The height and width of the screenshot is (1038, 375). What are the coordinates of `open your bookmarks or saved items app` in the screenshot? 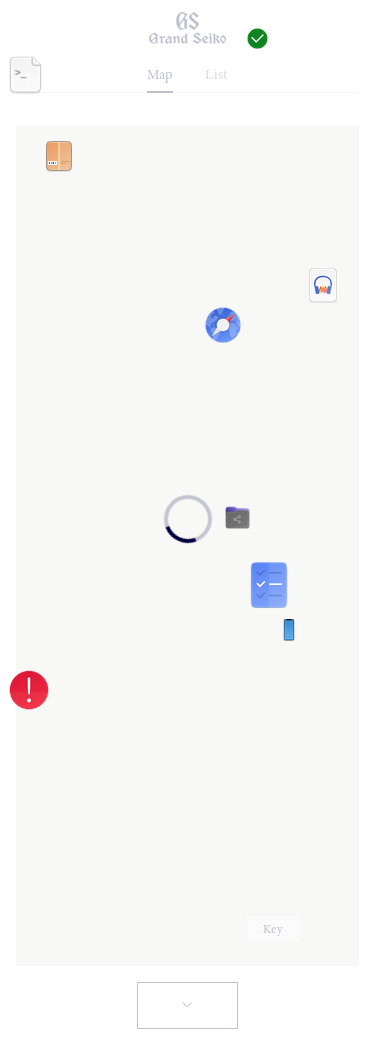 It's located at (269, 585).